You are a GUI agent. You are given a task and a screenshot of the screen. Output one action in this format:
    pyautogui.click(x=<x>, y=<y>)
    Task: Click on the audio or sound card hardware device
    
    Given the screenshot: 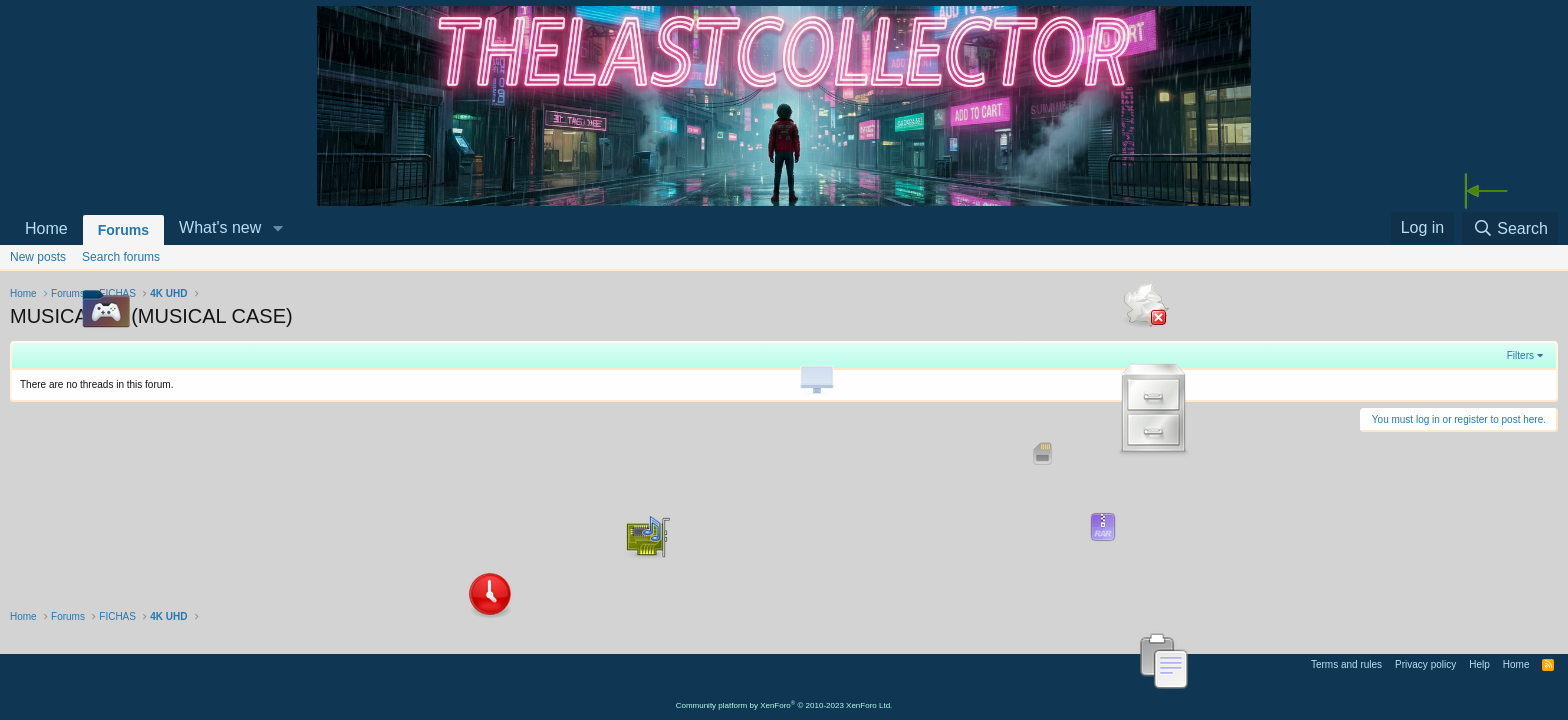 What is the action you would take?
    pyautogui.click(x=647, y=537)
    